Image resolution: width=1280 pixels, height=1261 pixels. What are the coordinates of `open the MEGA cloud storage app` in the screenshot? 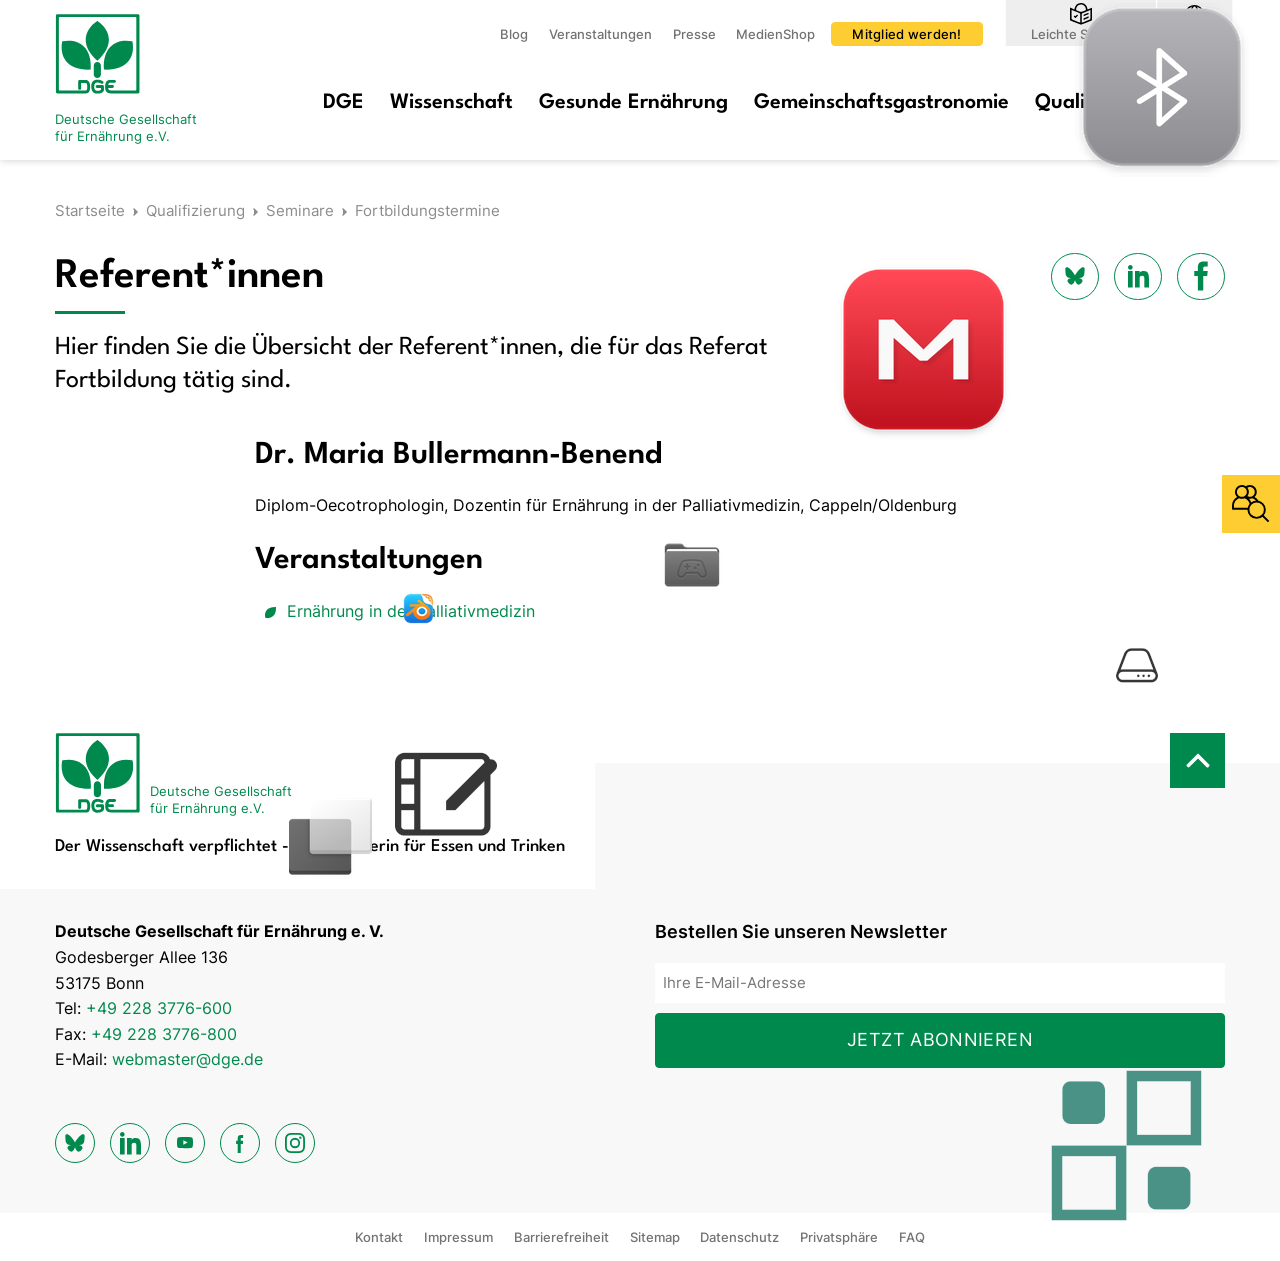 It's located at (923, 349).